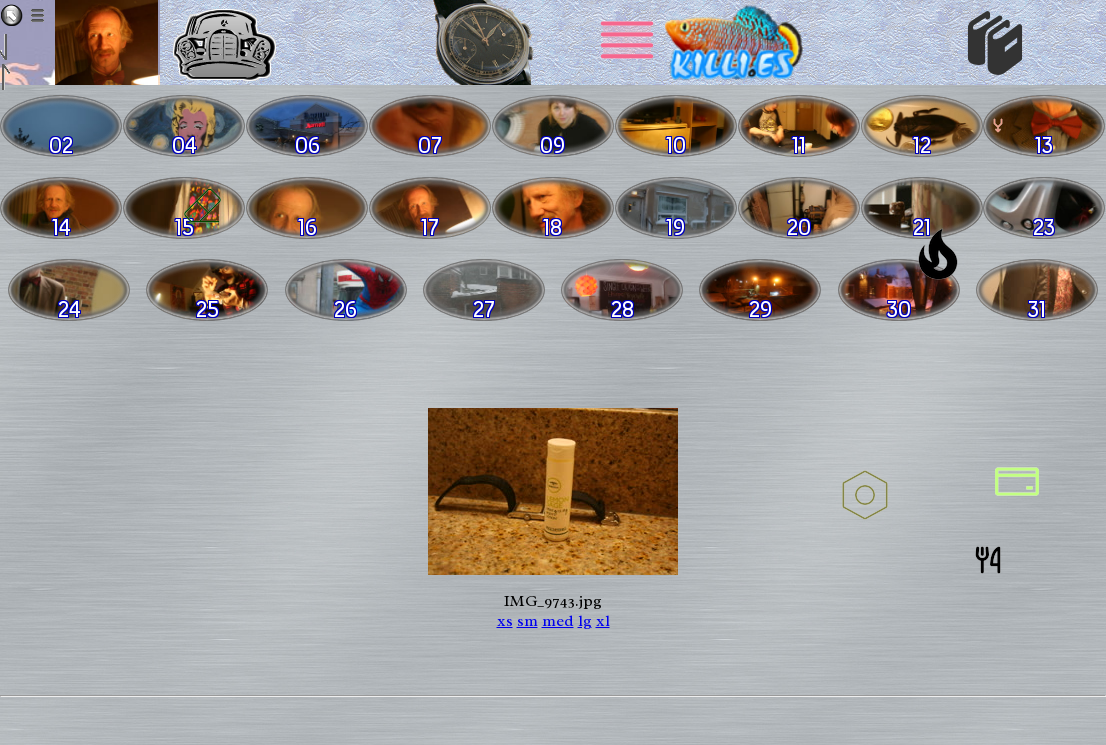 Image resolution: width=1106 pixels, height=745 pixels. What do you see at coordinates (1017, 480) in the screenshot?
I see `manage payment methods` at bounding box center [1017, 480].